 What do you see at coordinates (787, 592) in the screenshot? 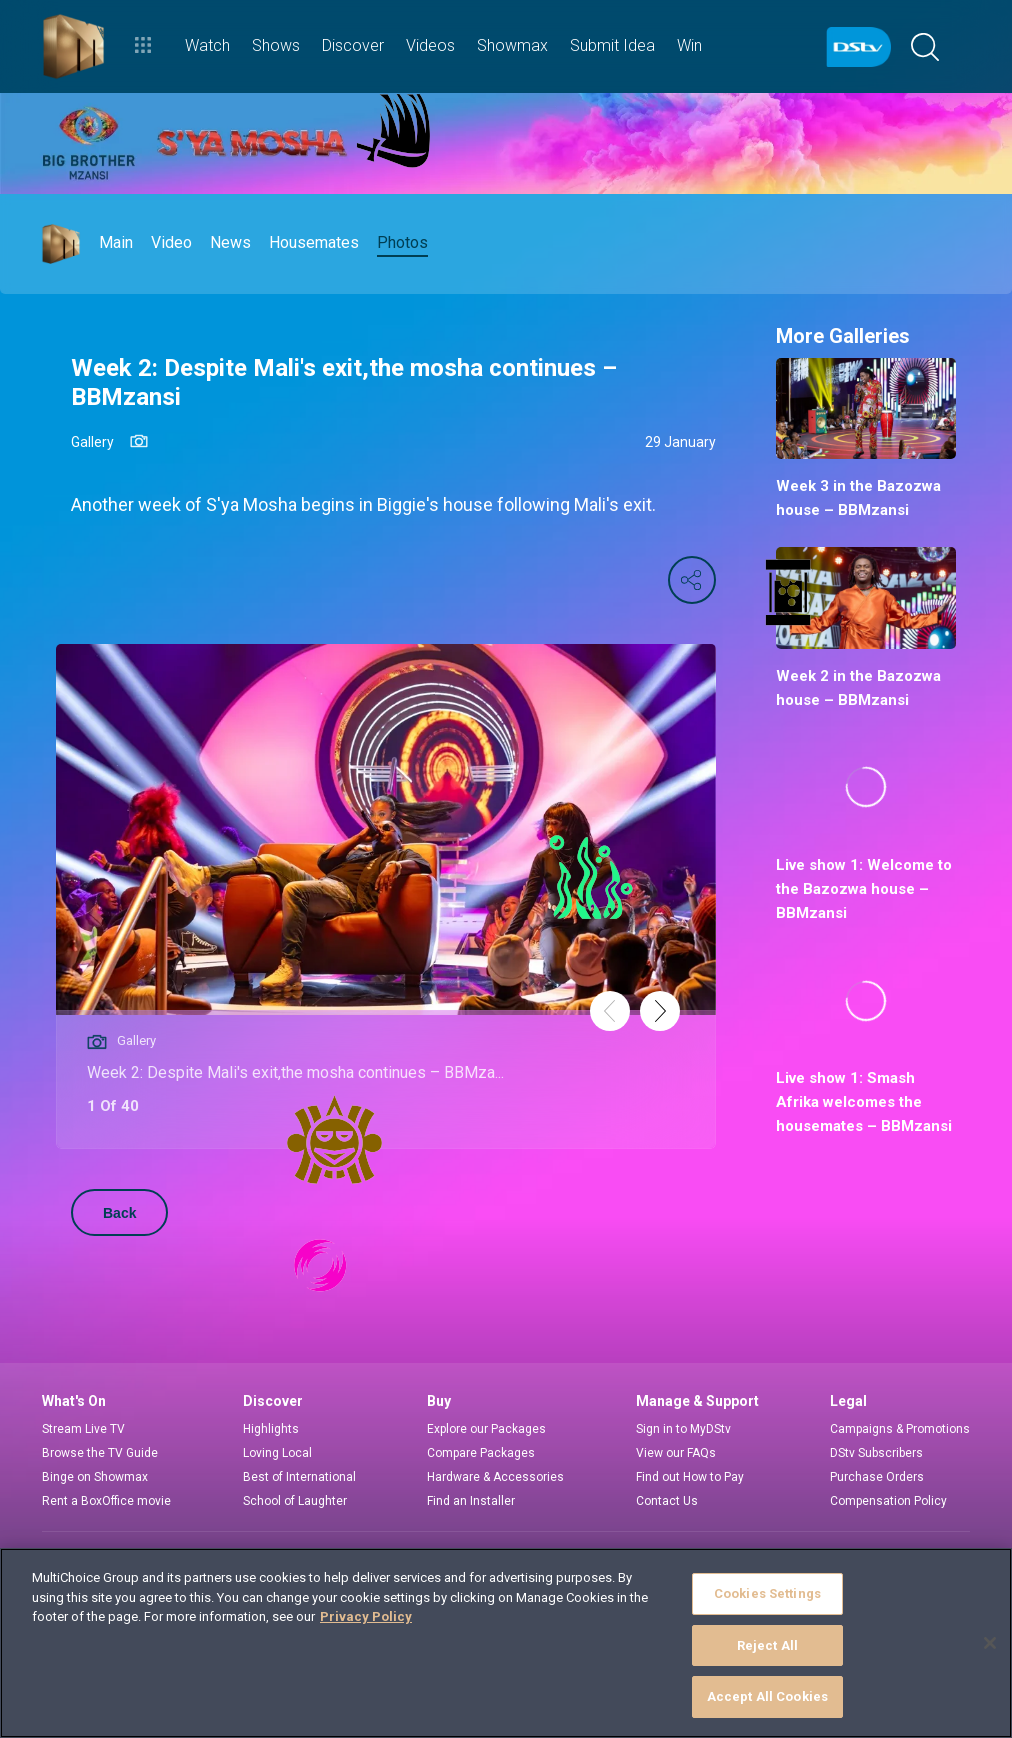
I see `view chemical storage or tank status` at bounding box center [787, 592].